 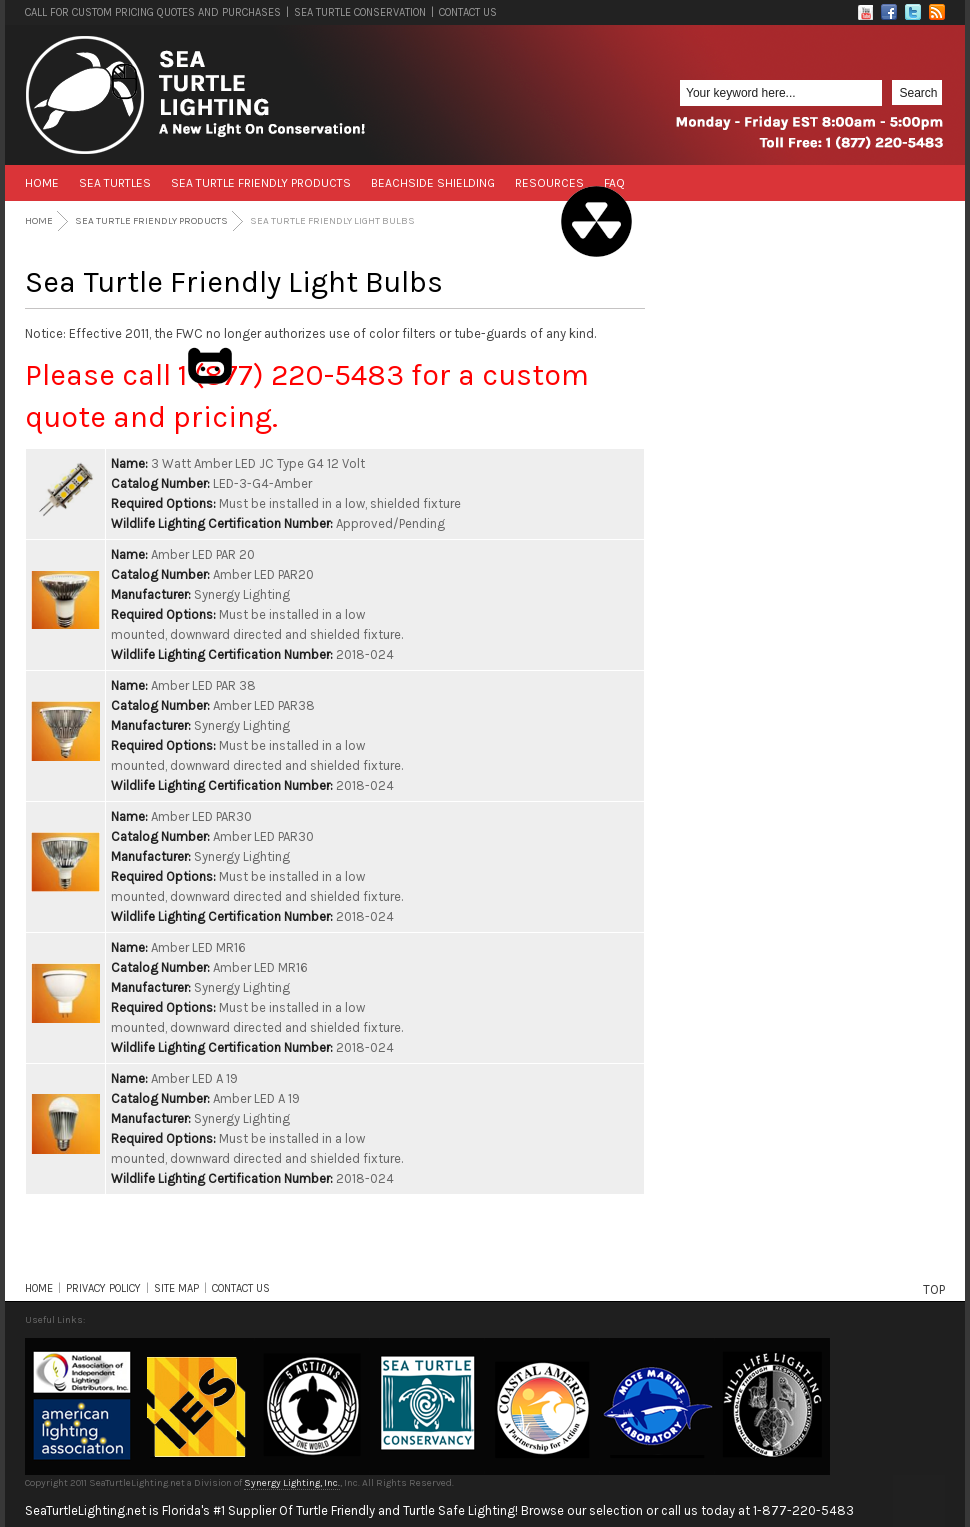 What do you see at coordinates (210, 365) in the screenshot?
I see `finn the human character icon from adventure time` at bounding box center [210, 365].